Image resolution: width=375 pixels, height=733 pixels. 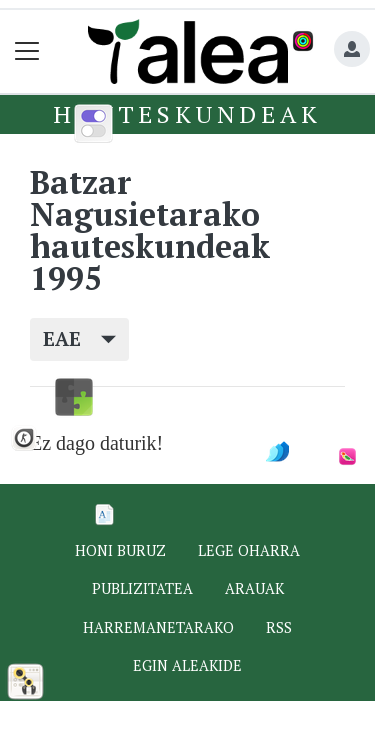 I want to click on a word processor or text document file, so click(x=104, y=514).